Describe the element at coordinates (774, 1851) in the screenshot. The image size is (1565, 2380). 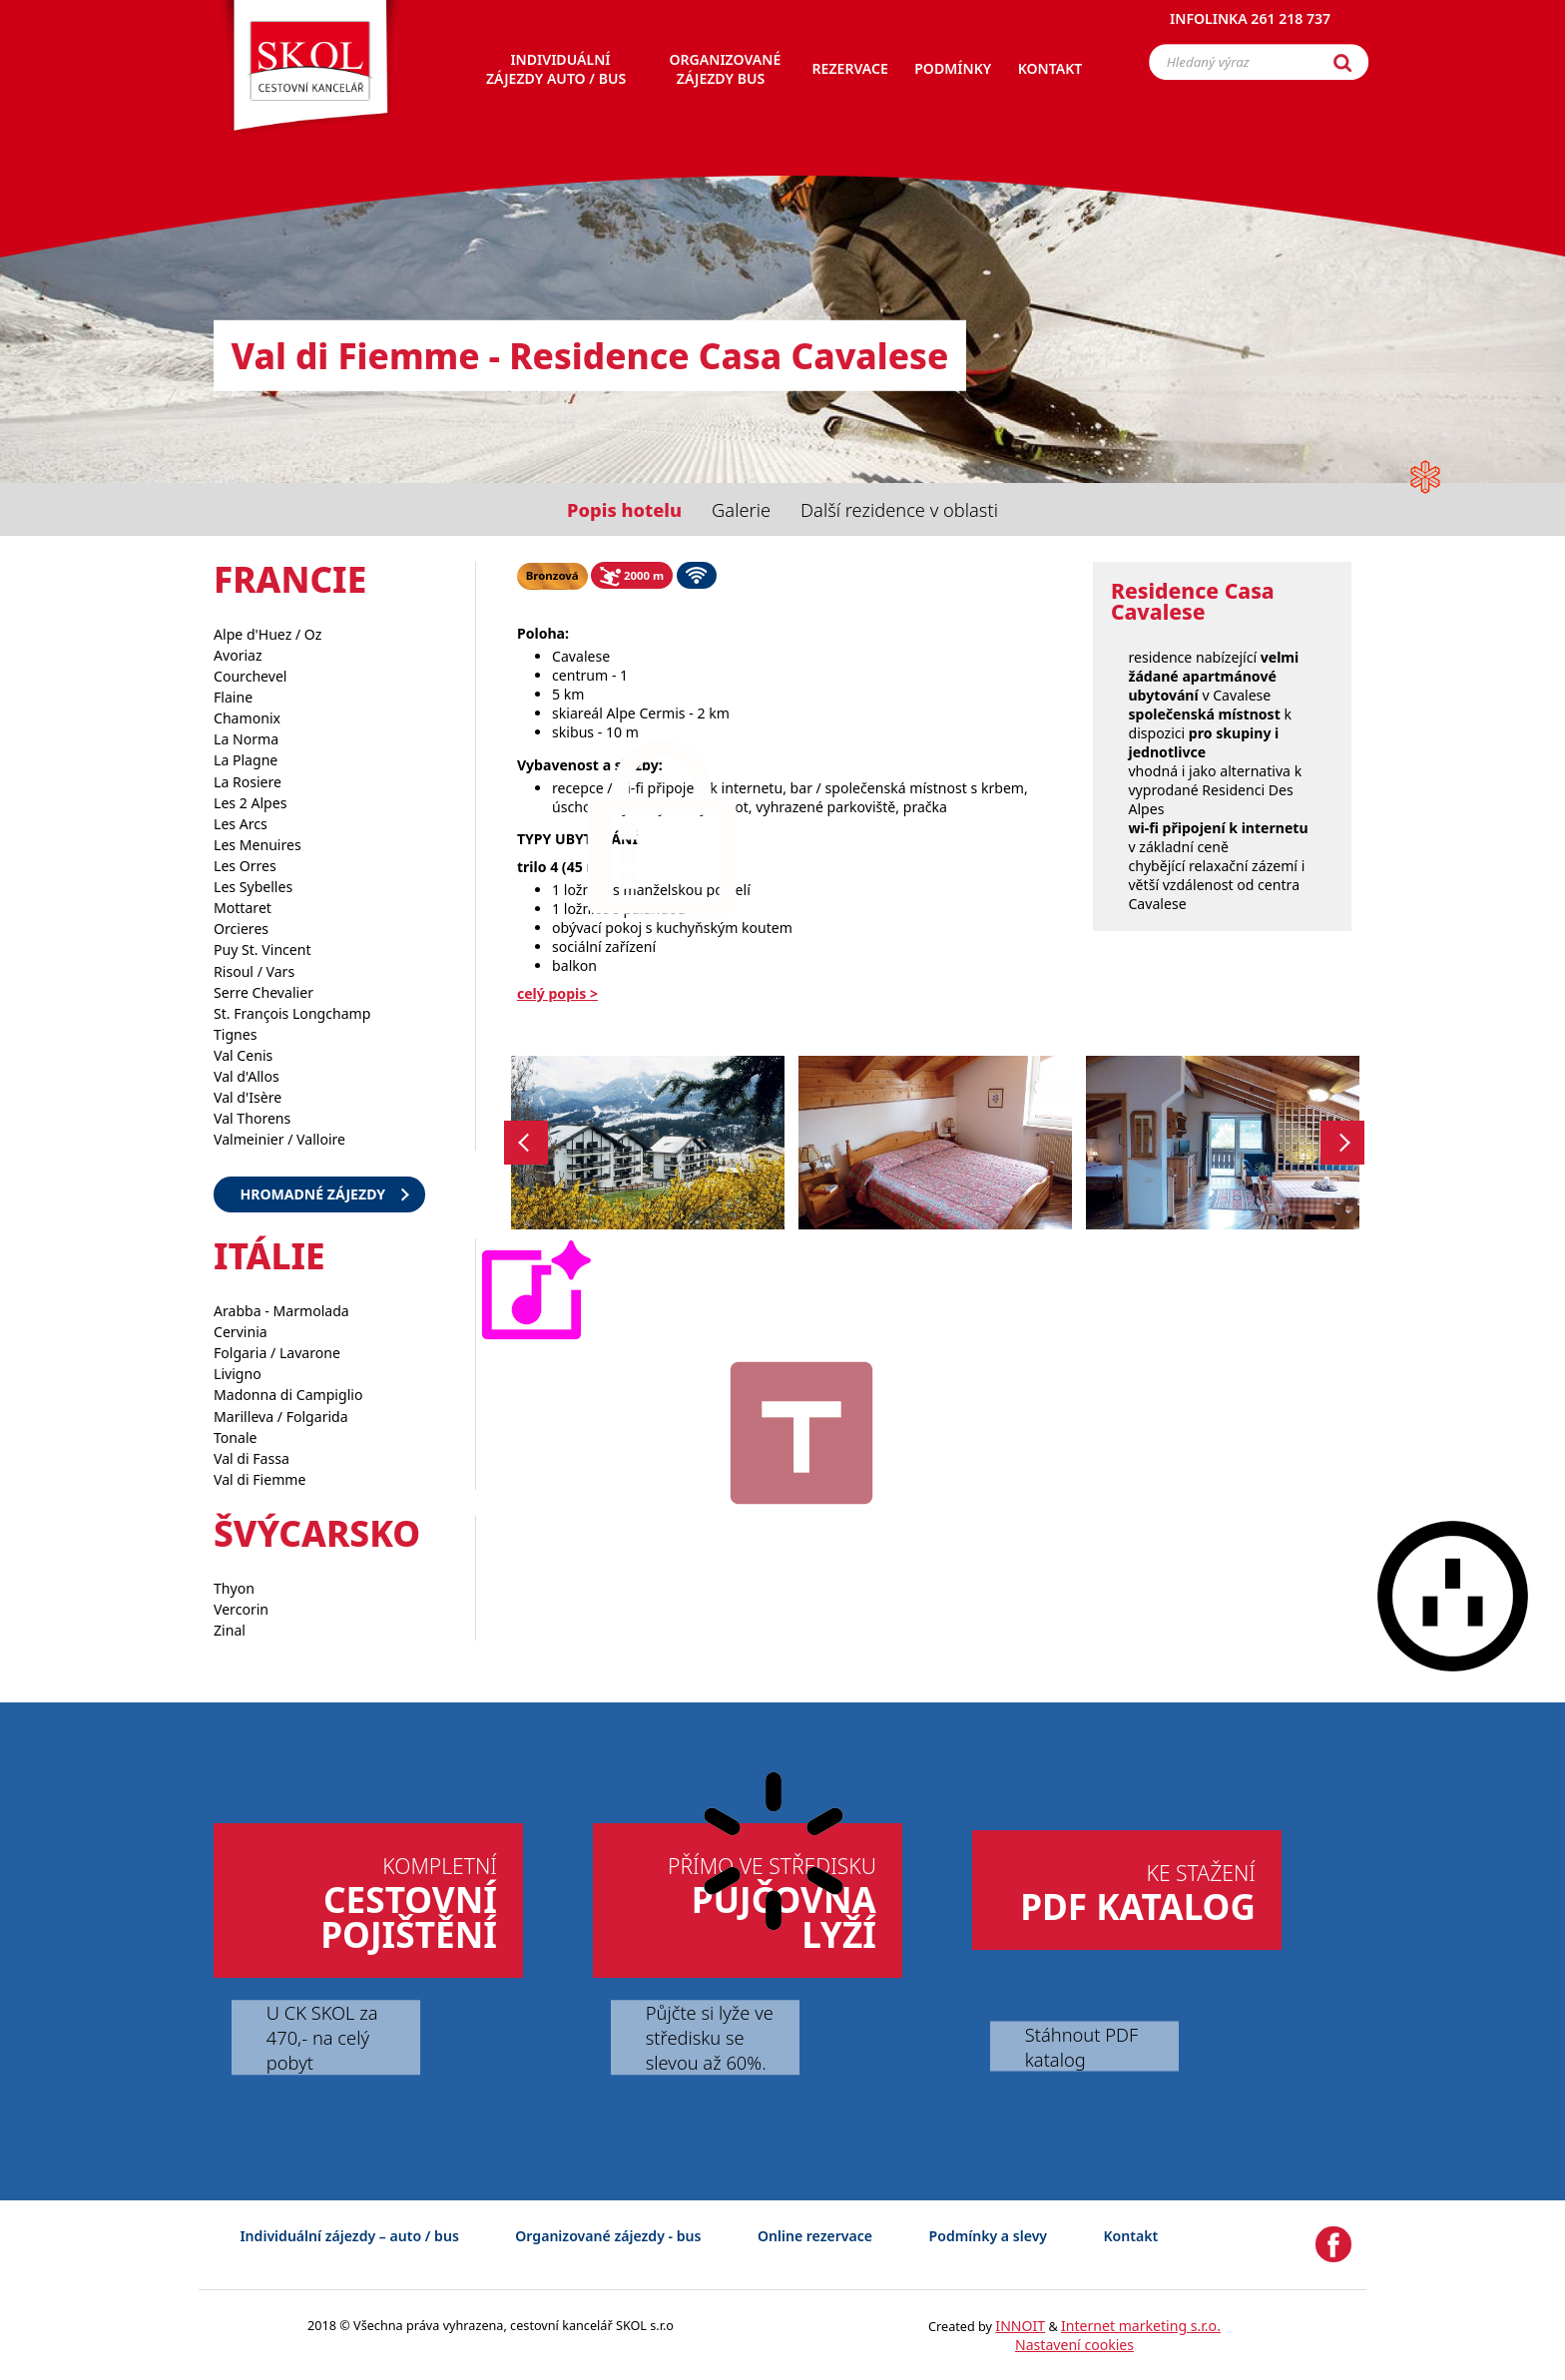
I see `loading content in progress` at that location.